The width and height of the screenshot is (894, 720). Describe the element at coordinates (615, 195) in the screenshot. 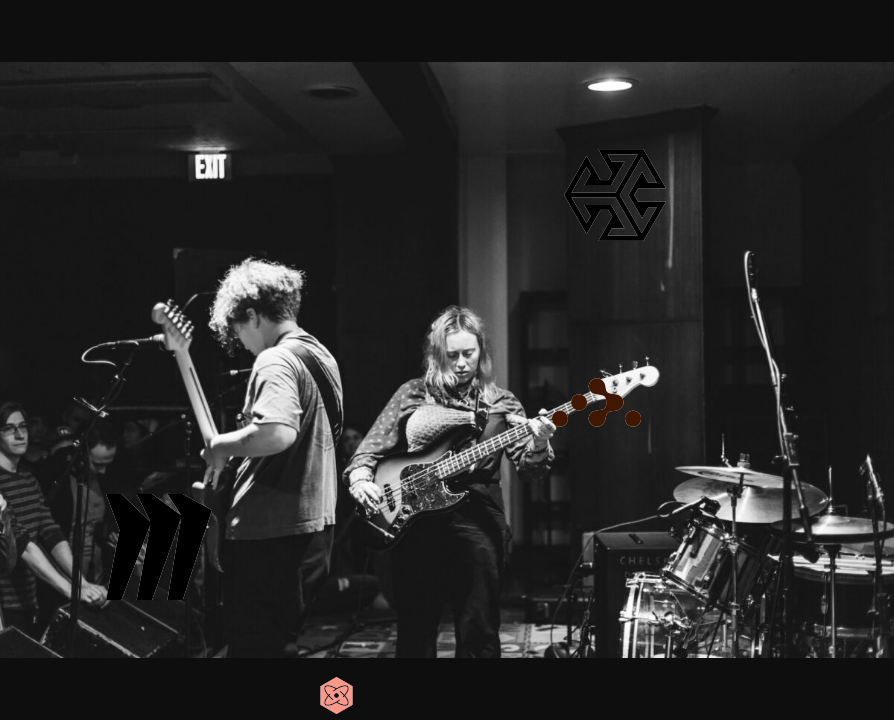

I see `open the sidequest app for vr game sideloading` at that location.